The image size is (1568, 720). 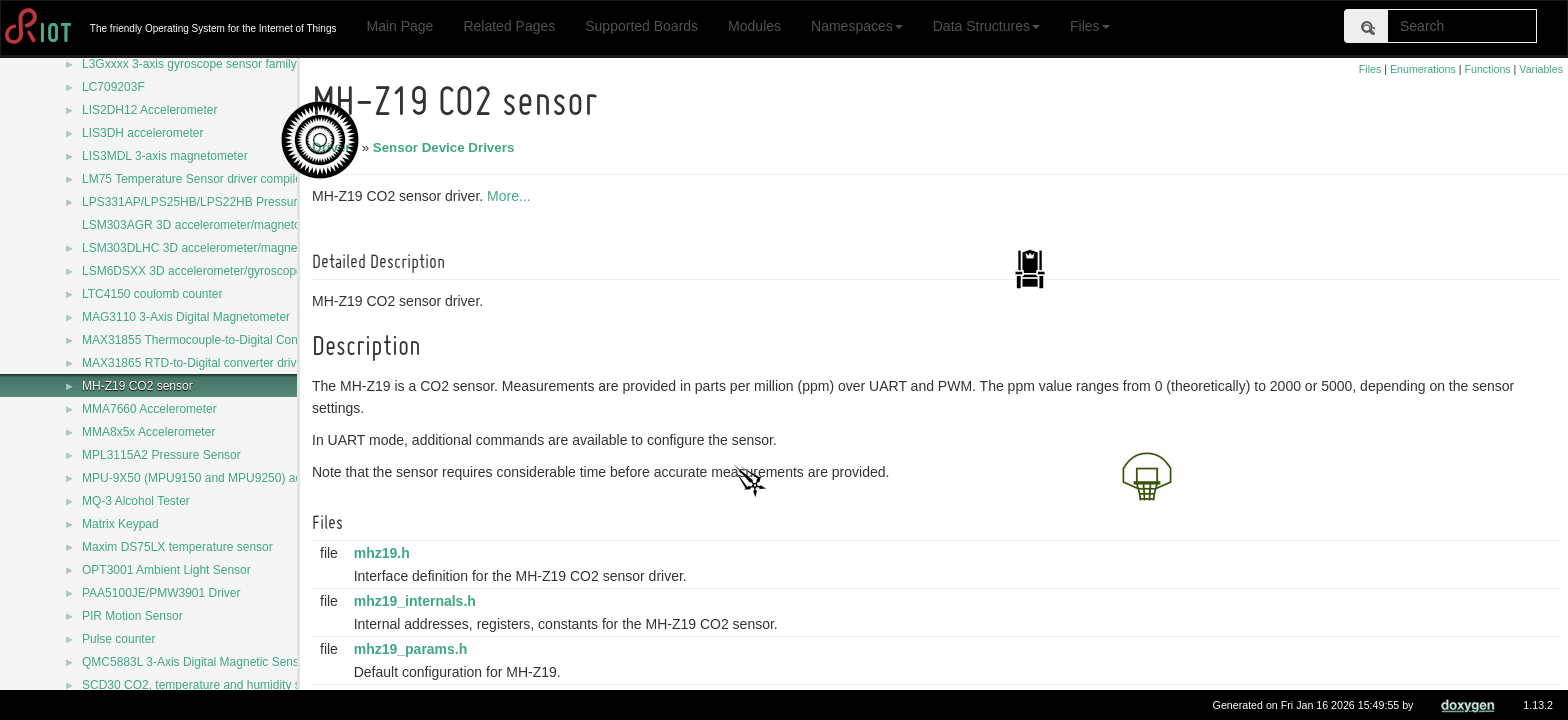 I want to click on attack or throw weapon action, so click(x=750, y=481).